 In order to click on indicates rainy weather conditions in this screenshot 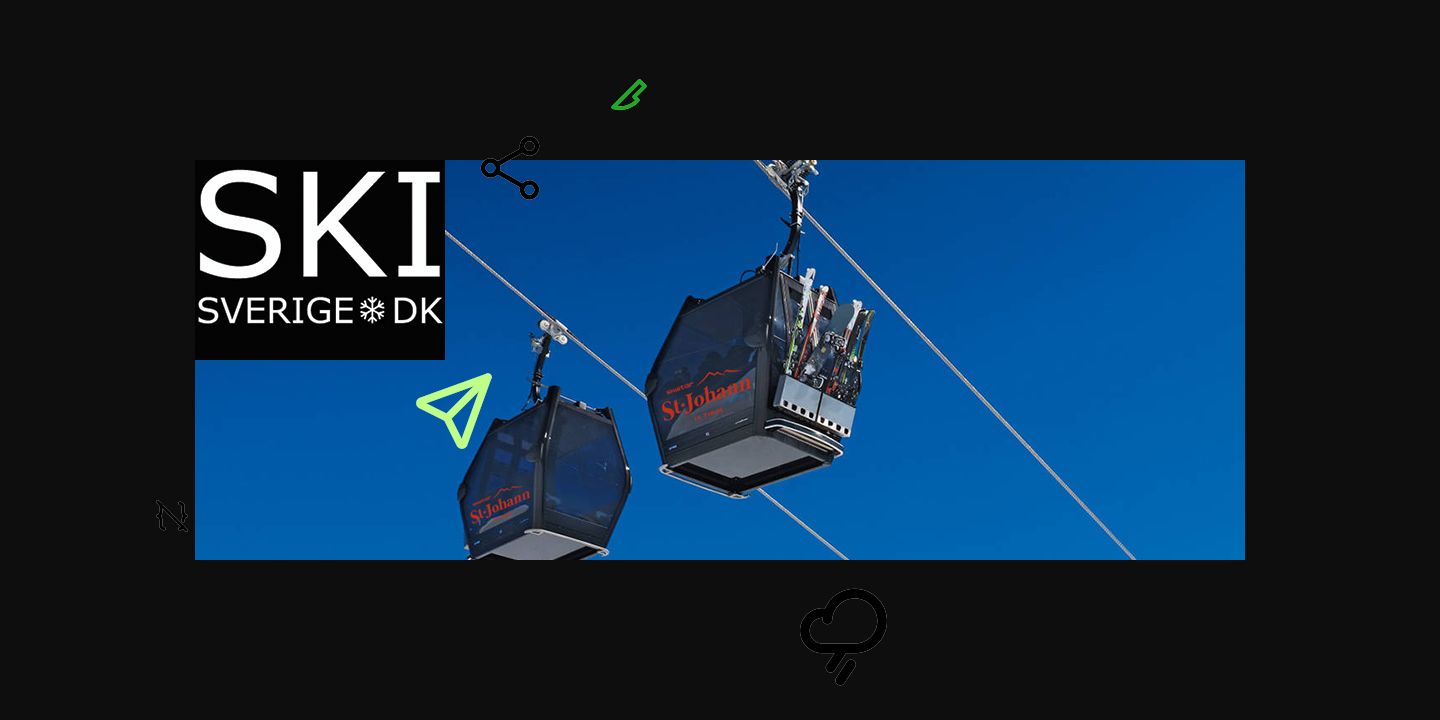, I will do `click(843, 635)`.